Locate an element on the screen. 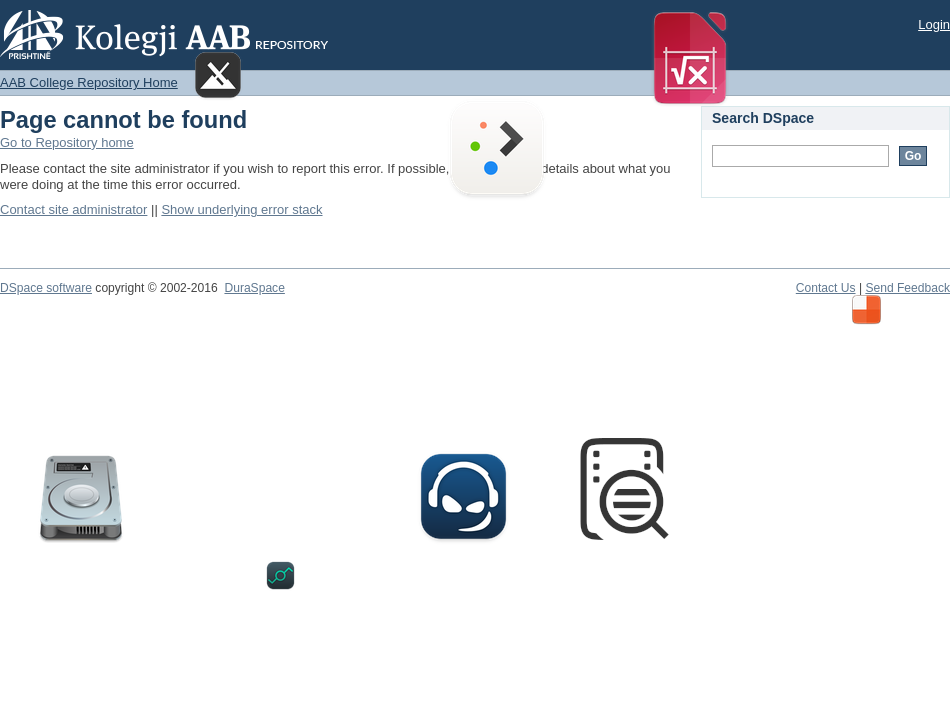  launch mx linux application is located at coordinates (218, 75).